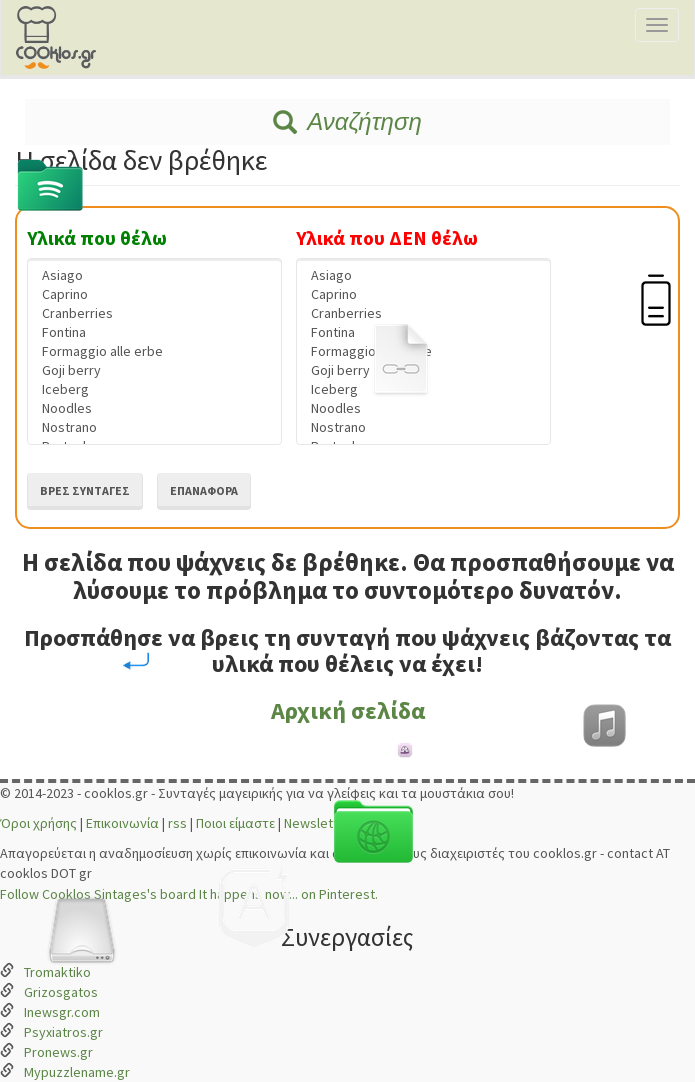  I want to click on indicates medium battery level, so click(656, 301).